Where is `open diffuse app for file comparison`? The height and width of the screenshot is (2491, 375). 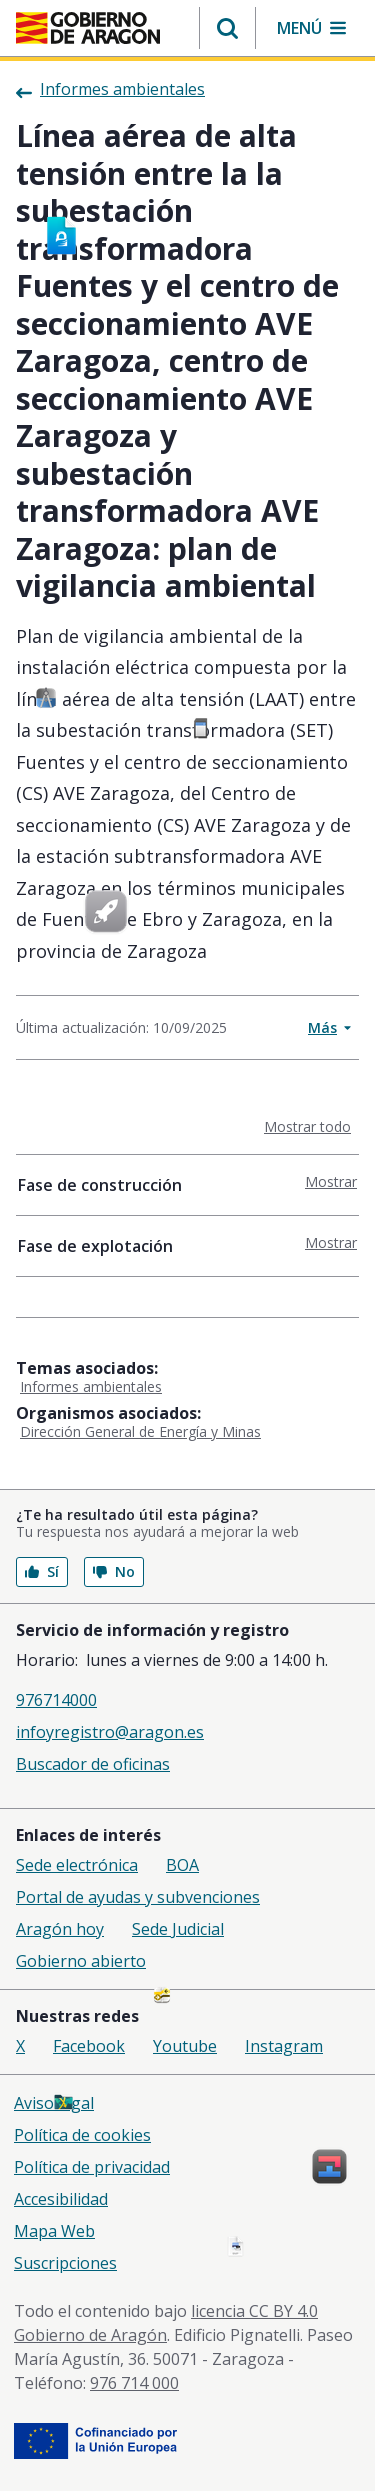 open diffuse app for file comparison is located at coordinates (162, 1995).